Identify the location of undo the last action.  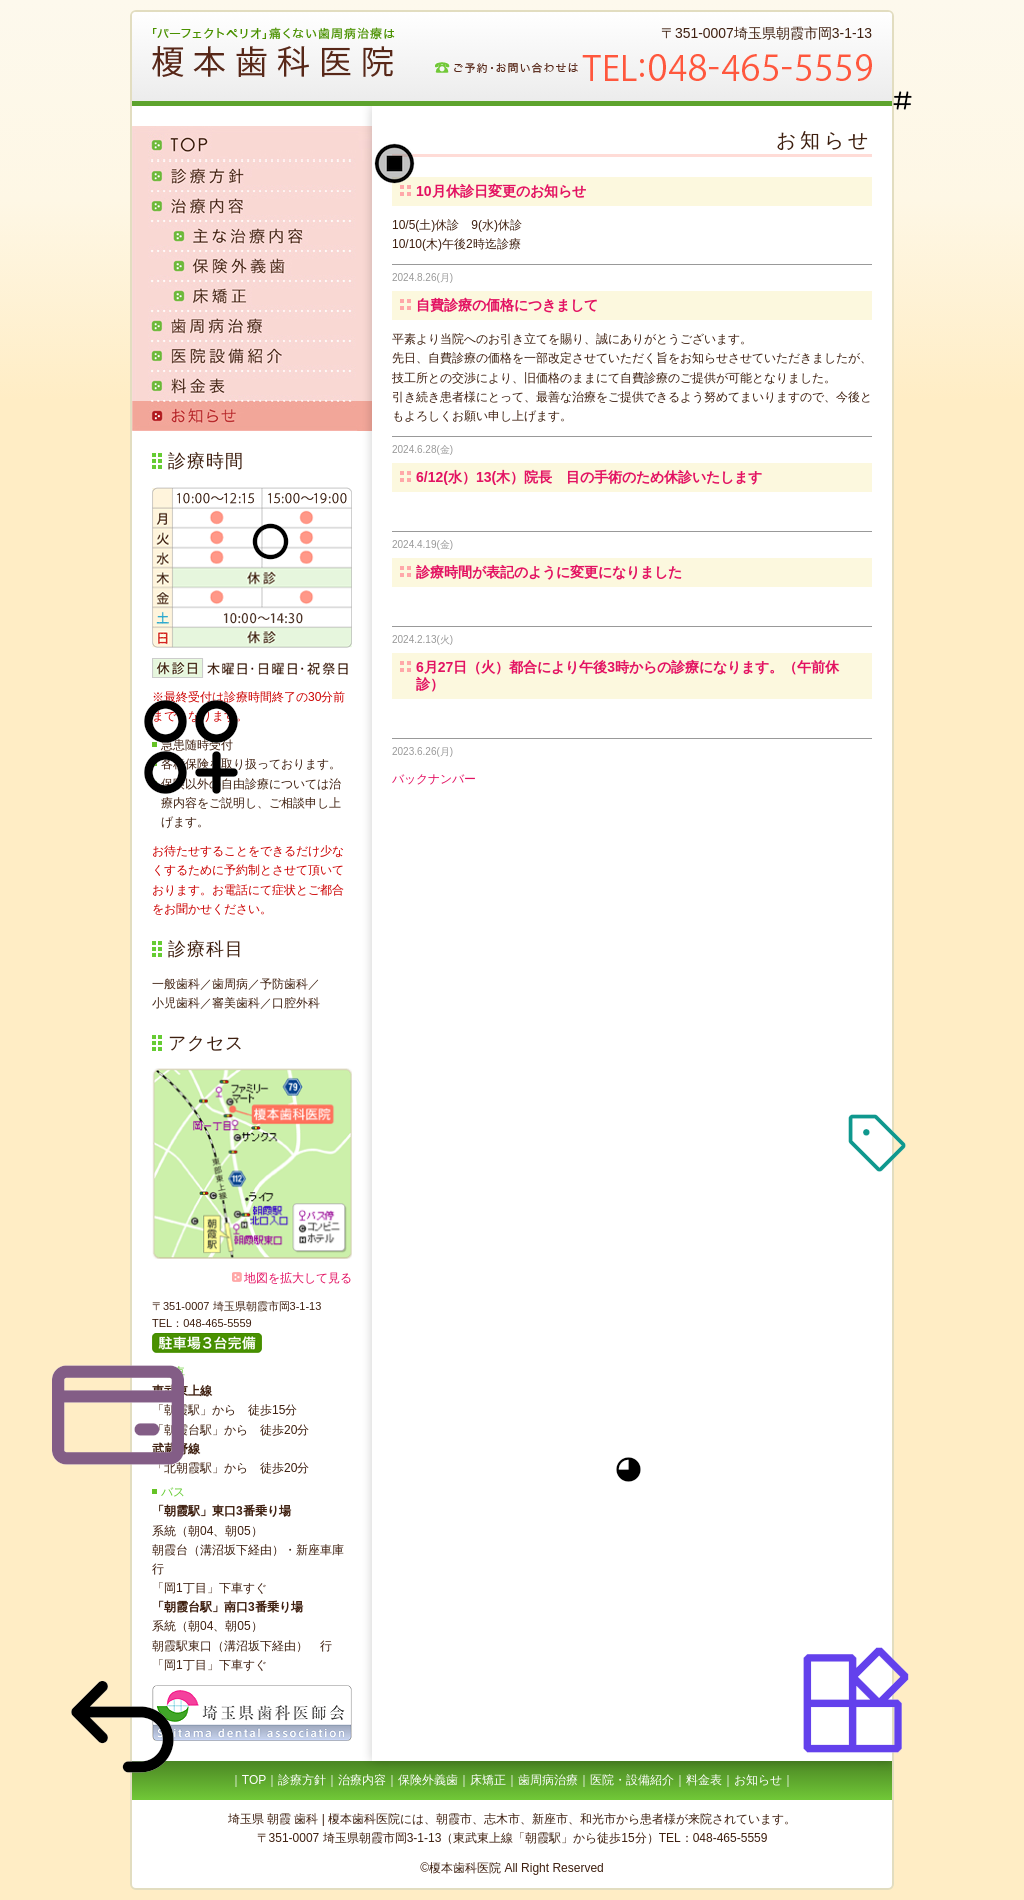
(122, 1728).